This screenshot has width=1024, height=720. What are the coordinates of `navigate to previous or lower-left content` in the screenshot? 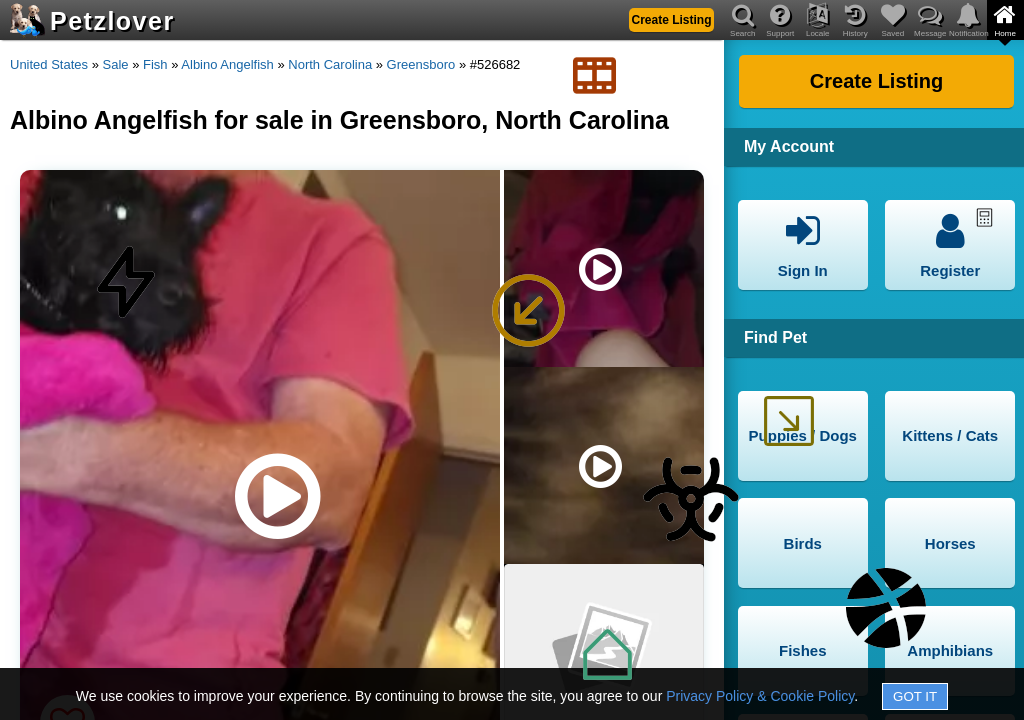 It's located at (528, 310).